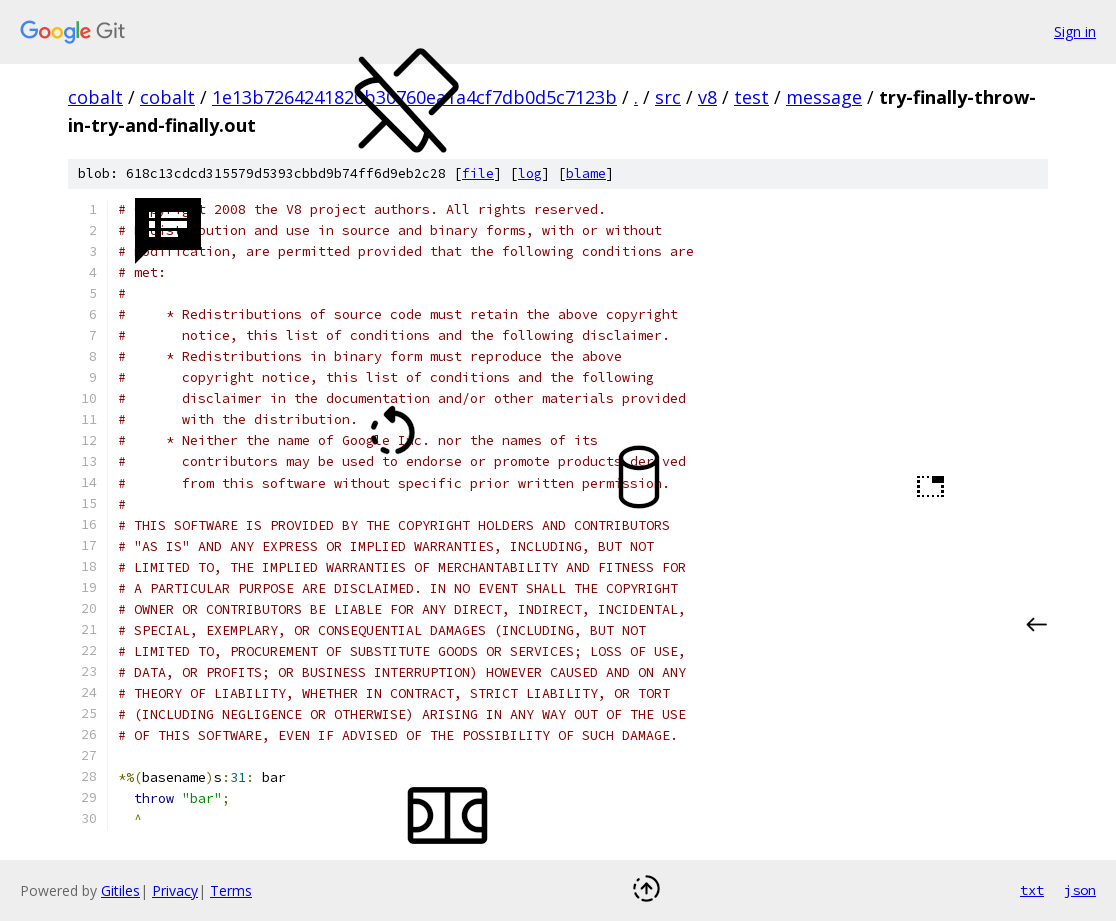 The width and height of the screenshot is (1116, 921). I want to click on navigate back to previous screen, so click(1036, 624).